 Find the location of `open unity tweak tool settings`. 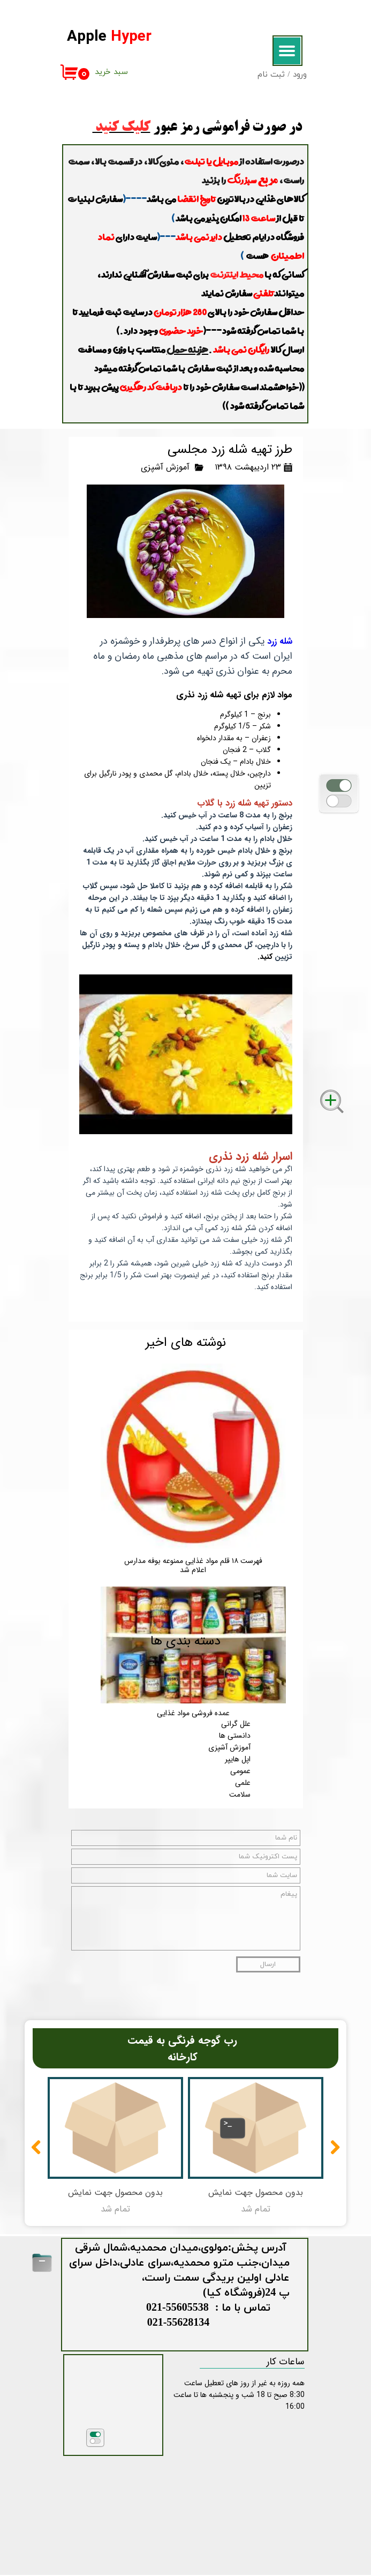

open unity tweak tool settings is located at coordinates (95, 2438).